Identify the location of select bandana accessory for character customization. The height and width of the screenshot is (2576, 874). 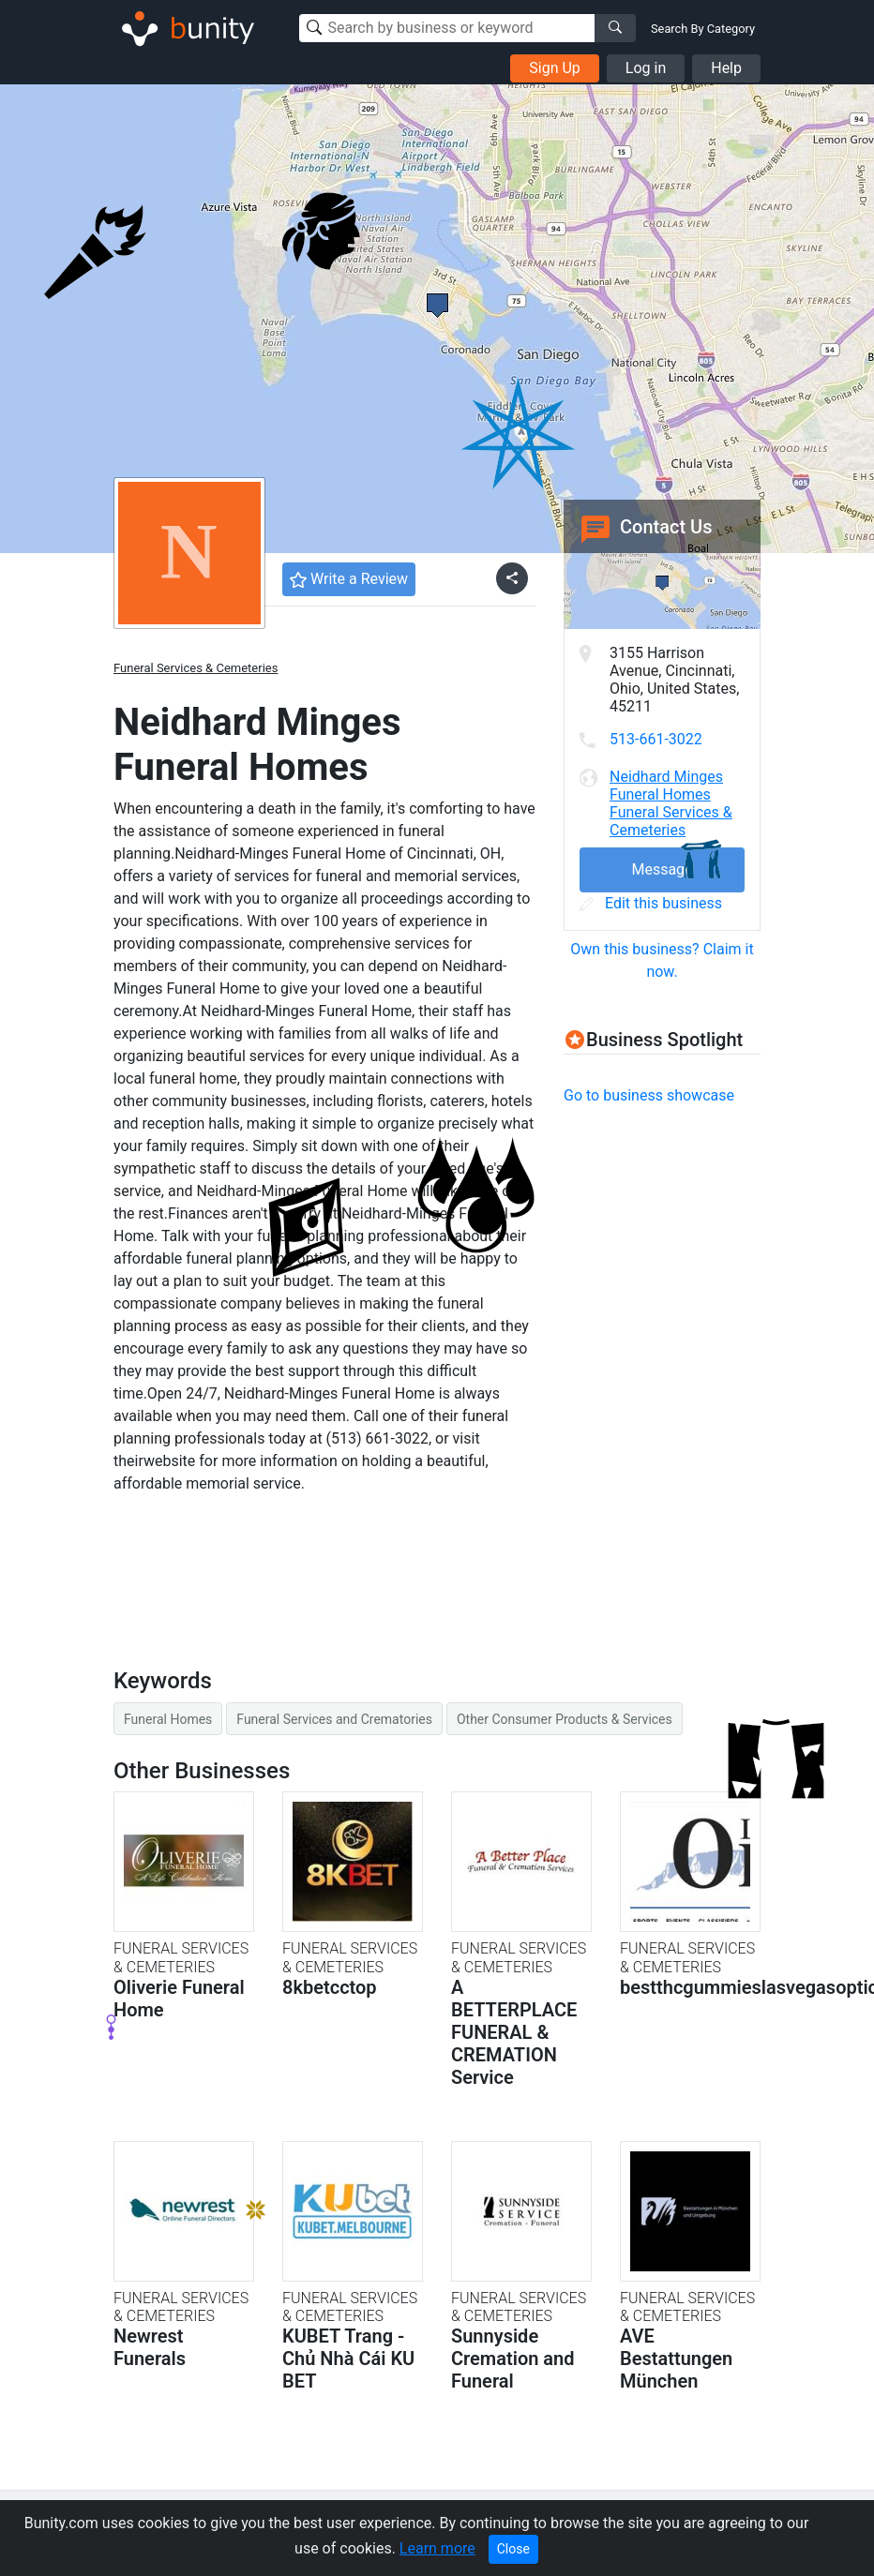
(321, 232).